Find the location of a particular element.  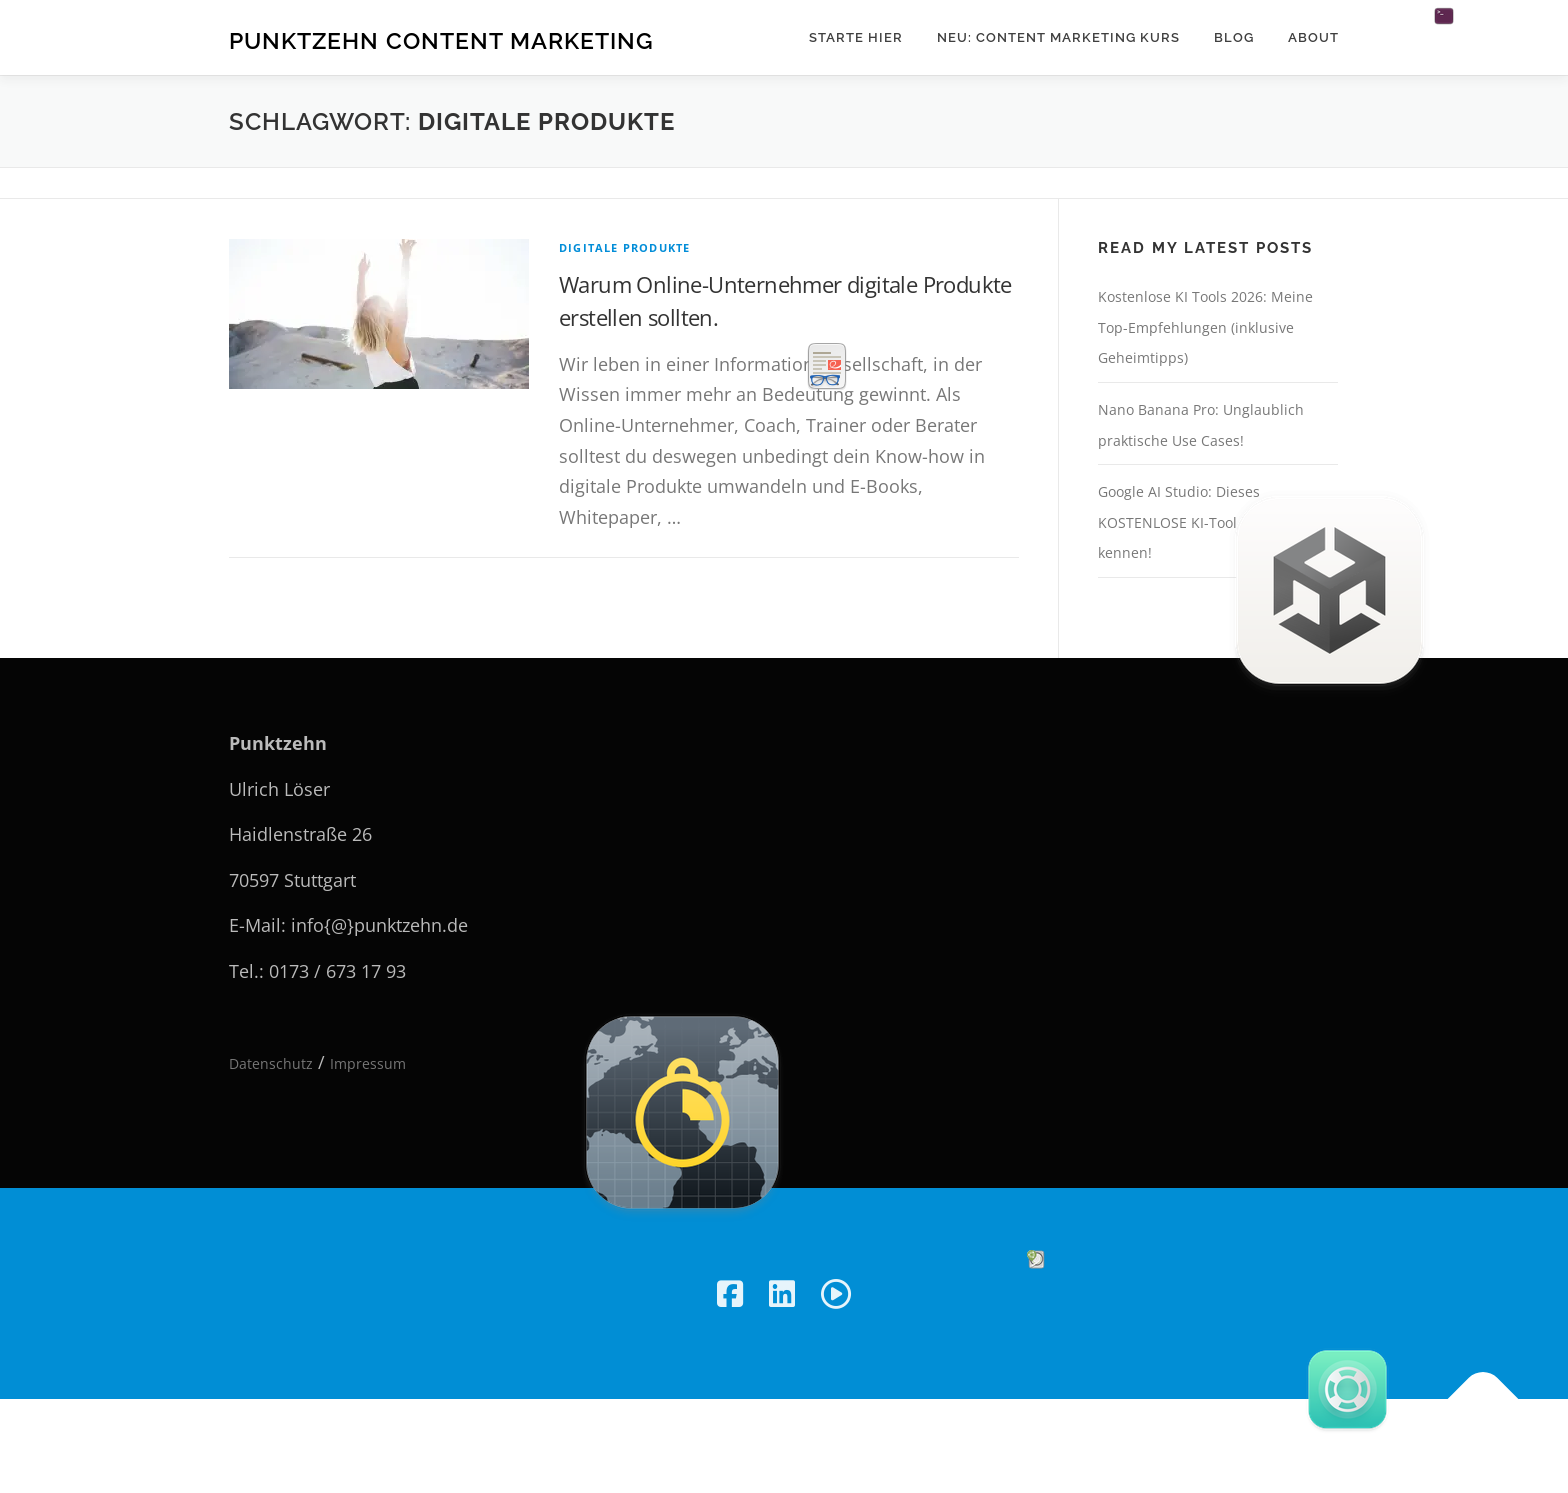

open terminal application is located at coordinates (1444, 16).